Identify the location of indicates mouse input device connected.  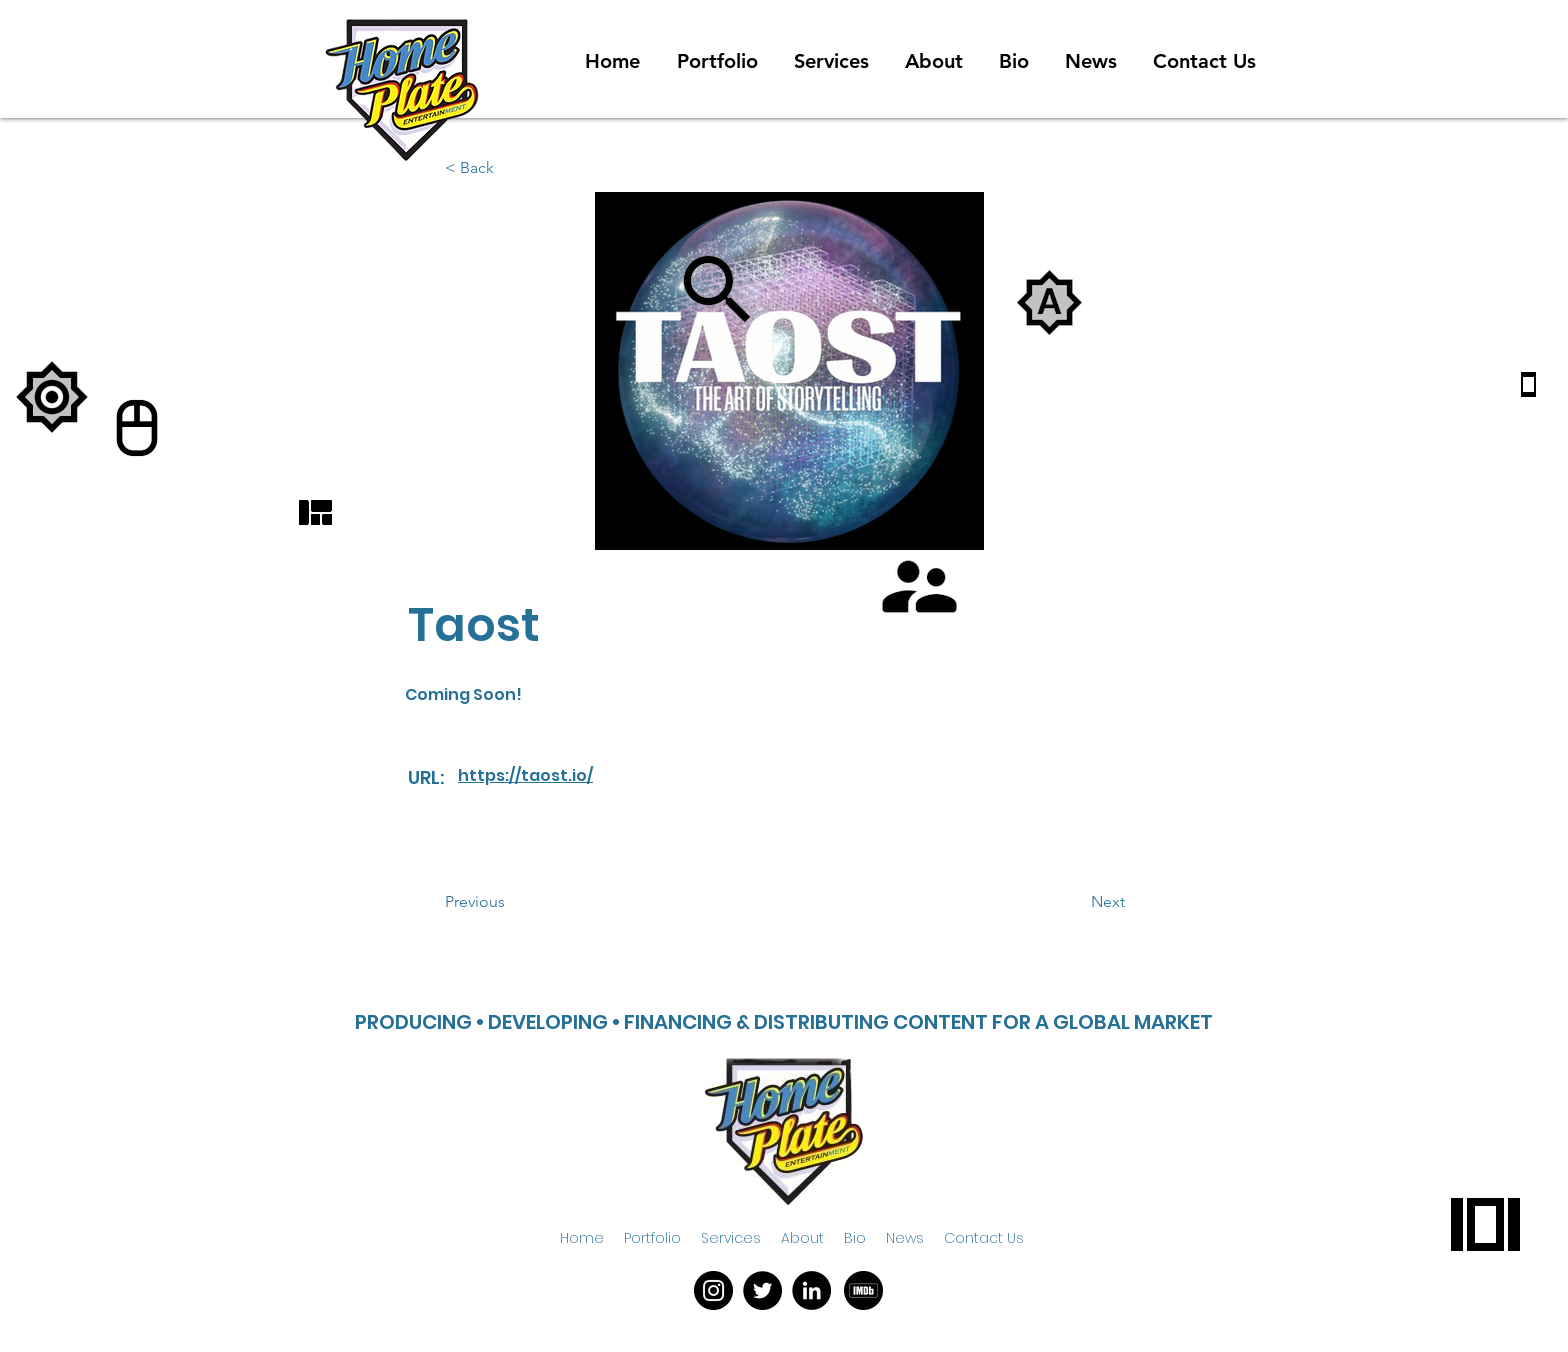
(137, 428).